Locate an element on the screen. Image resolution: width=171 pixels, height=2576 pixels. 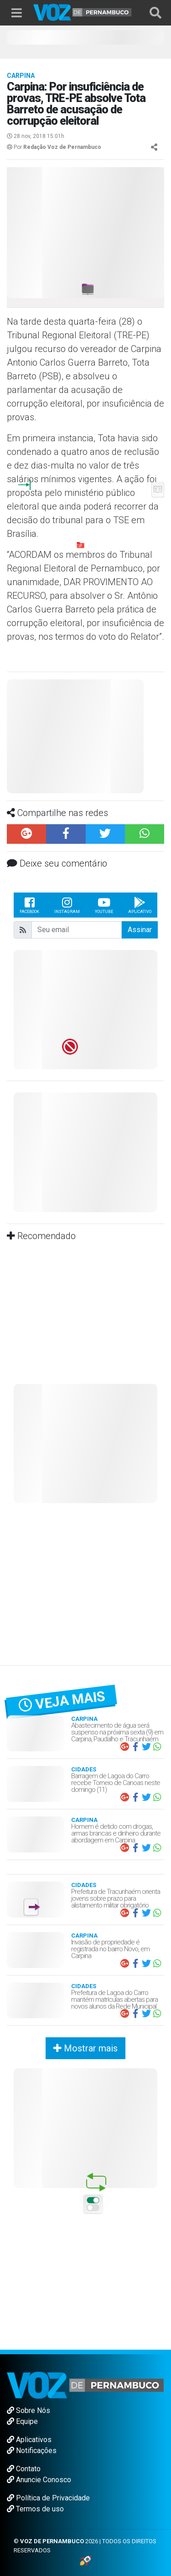
sync or refresh mail messages is located at coordinates (96, 2182).